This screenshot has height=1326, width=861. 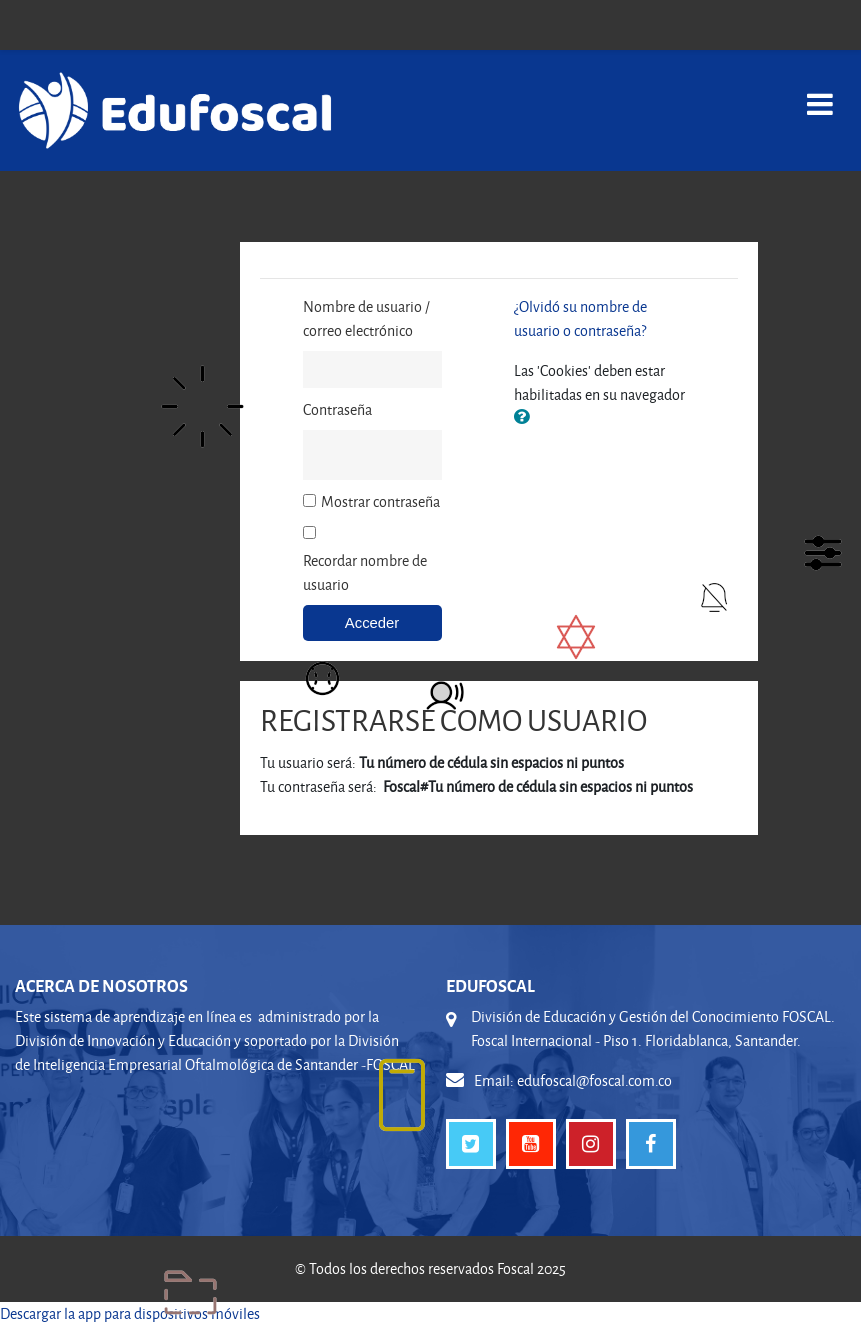 What do you see at coordinates (190, 1292) in the screenshot?
I see `create a new folder` at bounding box center [190, 1292].